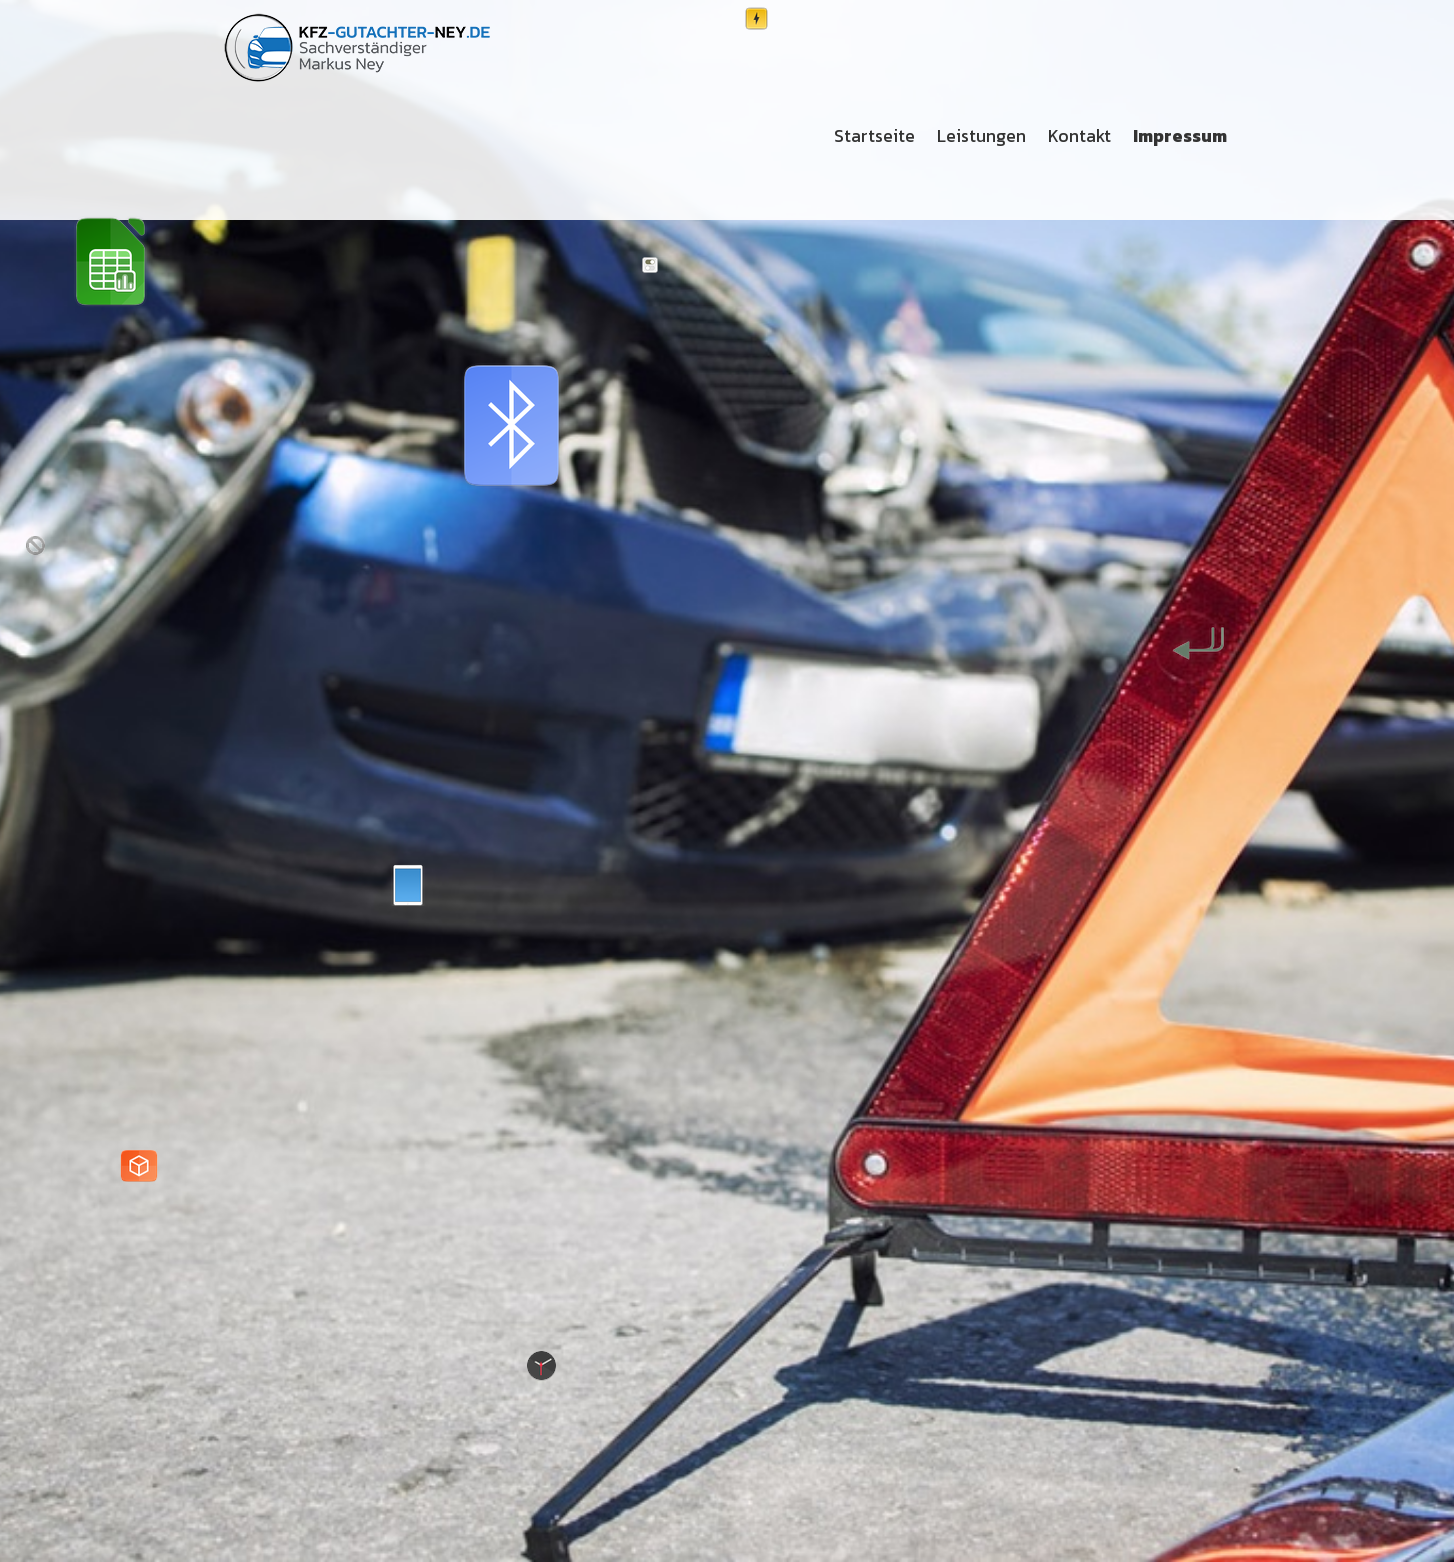 Image resolution: width=1454 pixels, height=1562 pixels. I want to click on indicates an urgent or time-sensitive notification, so click(541, 1365).